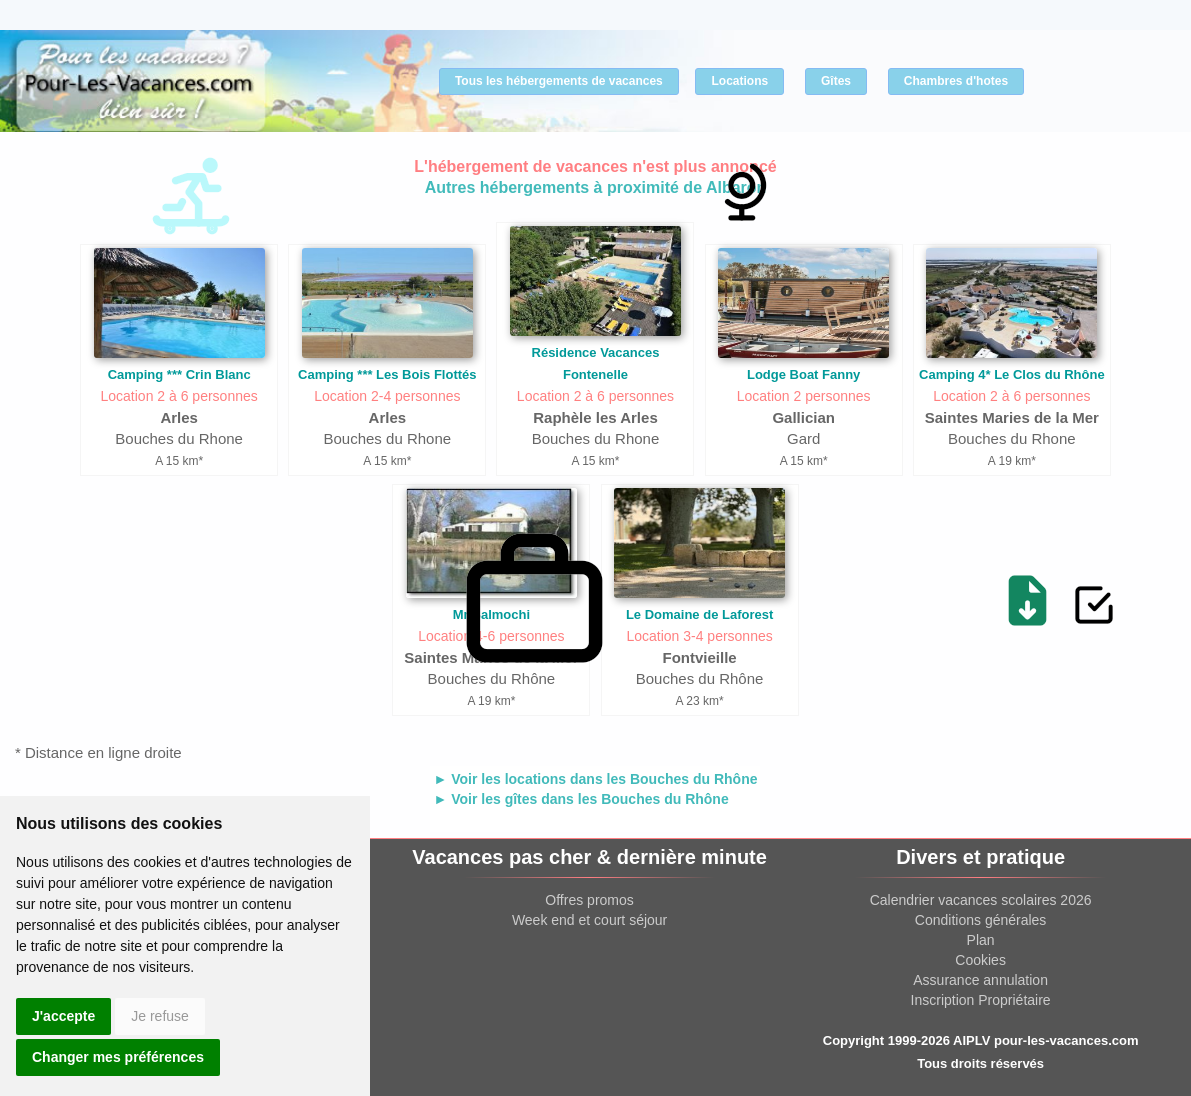 This screenshot has height=1096, width=1191. I want to click on access work or business documents, so click(534, 601).